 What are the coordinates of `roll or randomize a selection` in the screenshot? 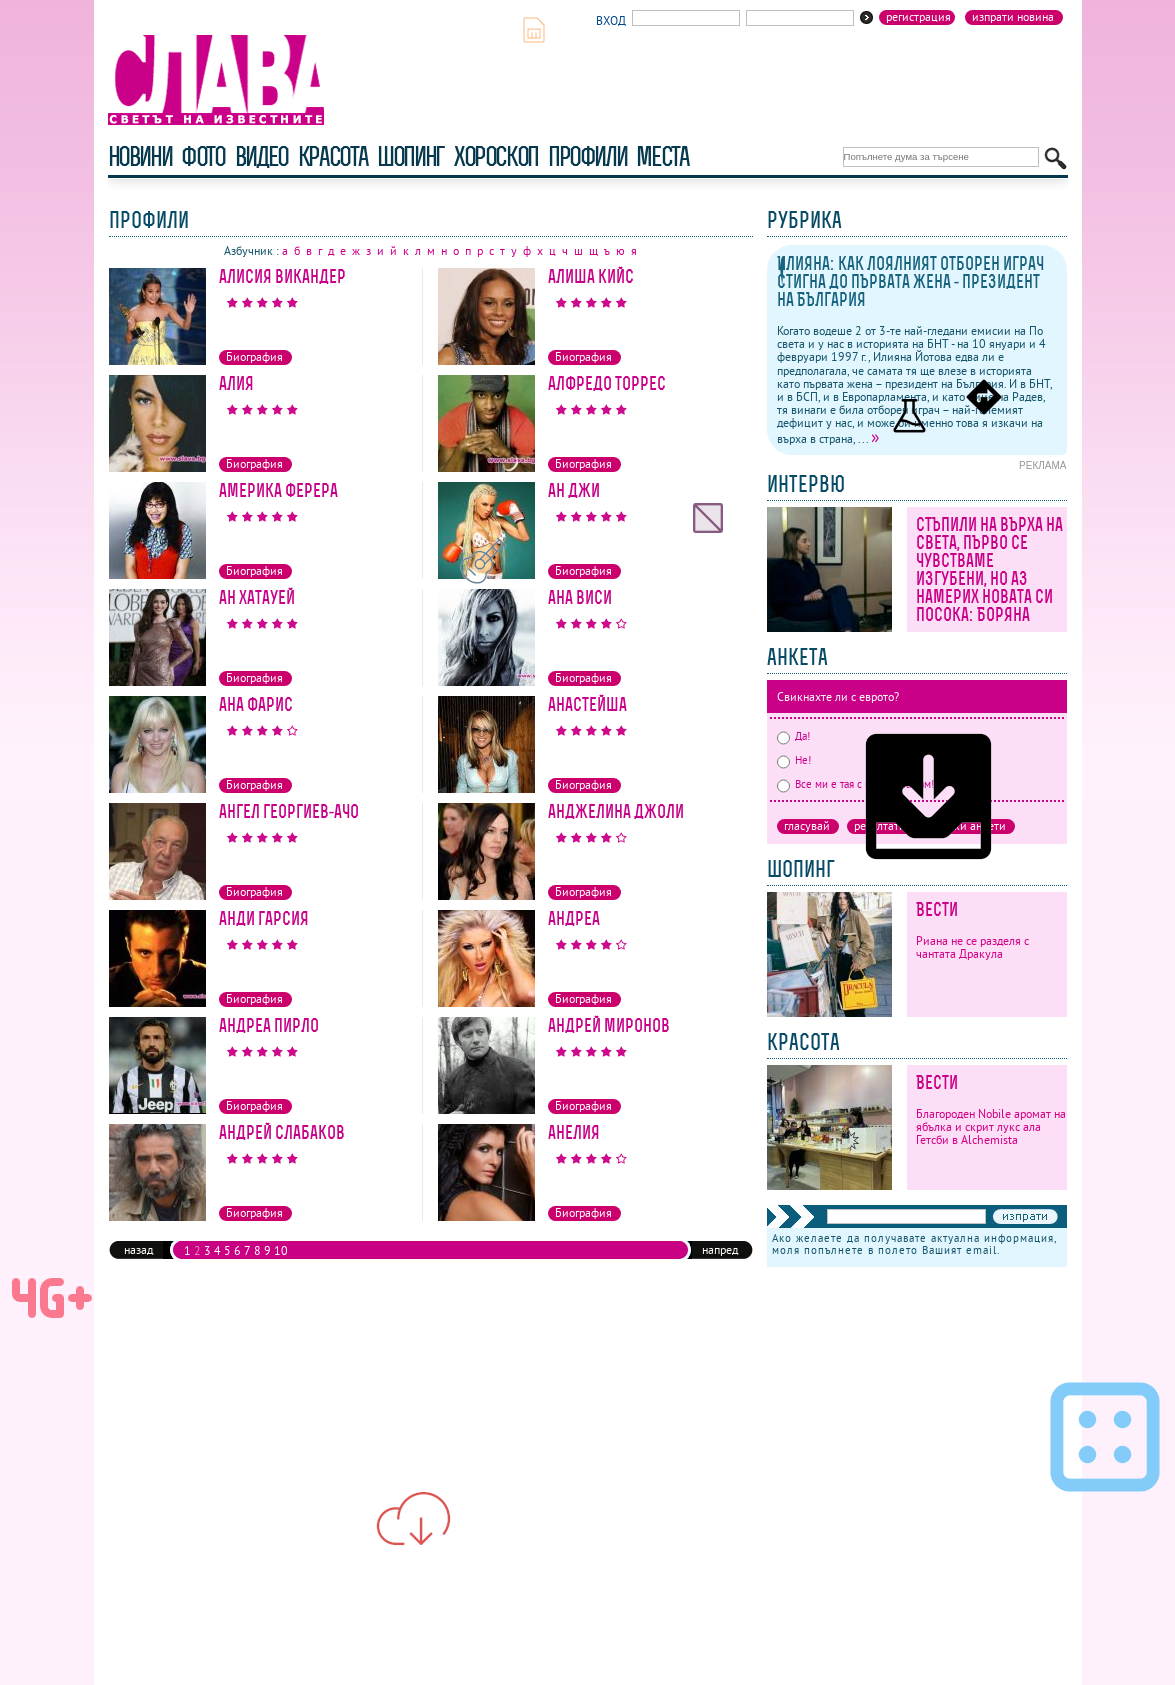 It's located at (1105, 1437).